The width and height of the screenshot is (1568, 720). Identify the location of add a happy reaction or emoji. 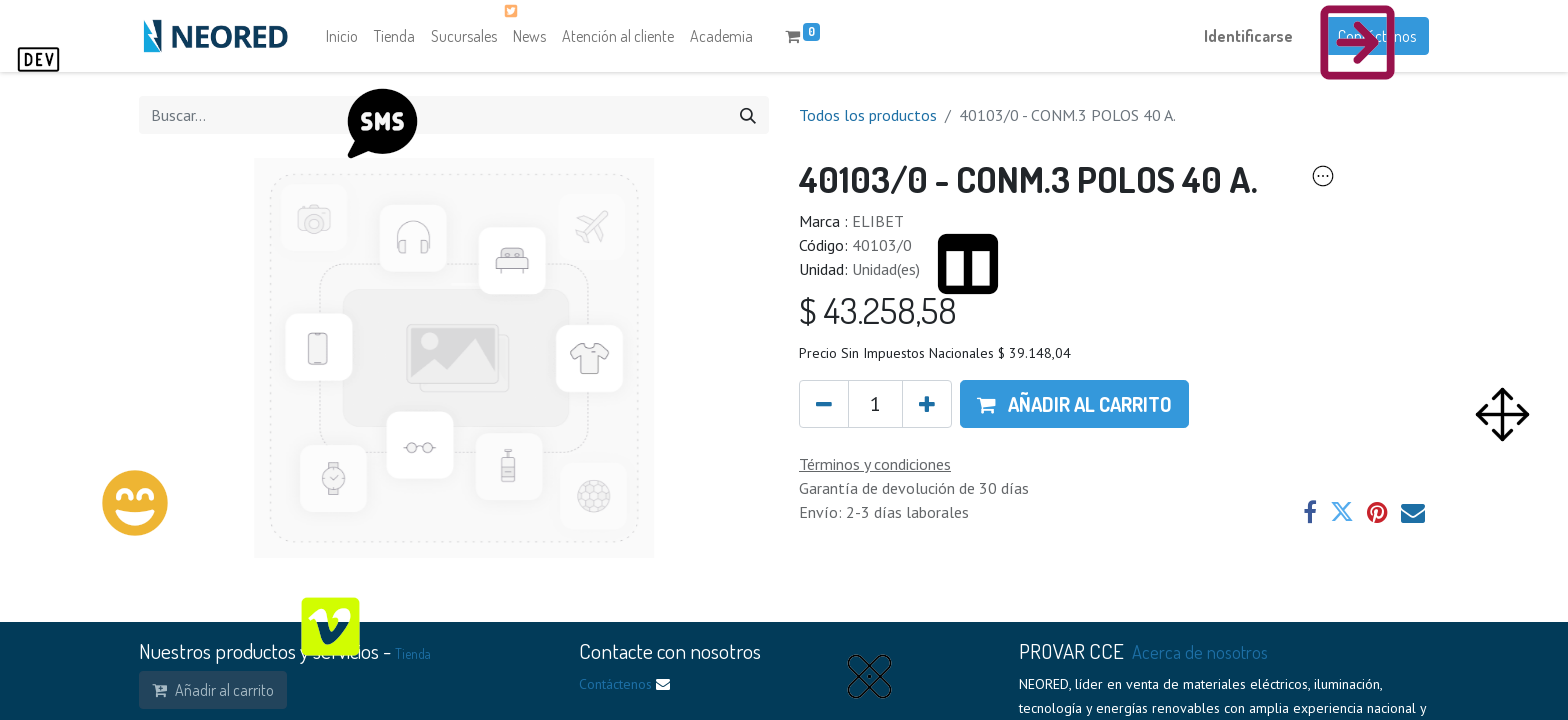
(135, 503).